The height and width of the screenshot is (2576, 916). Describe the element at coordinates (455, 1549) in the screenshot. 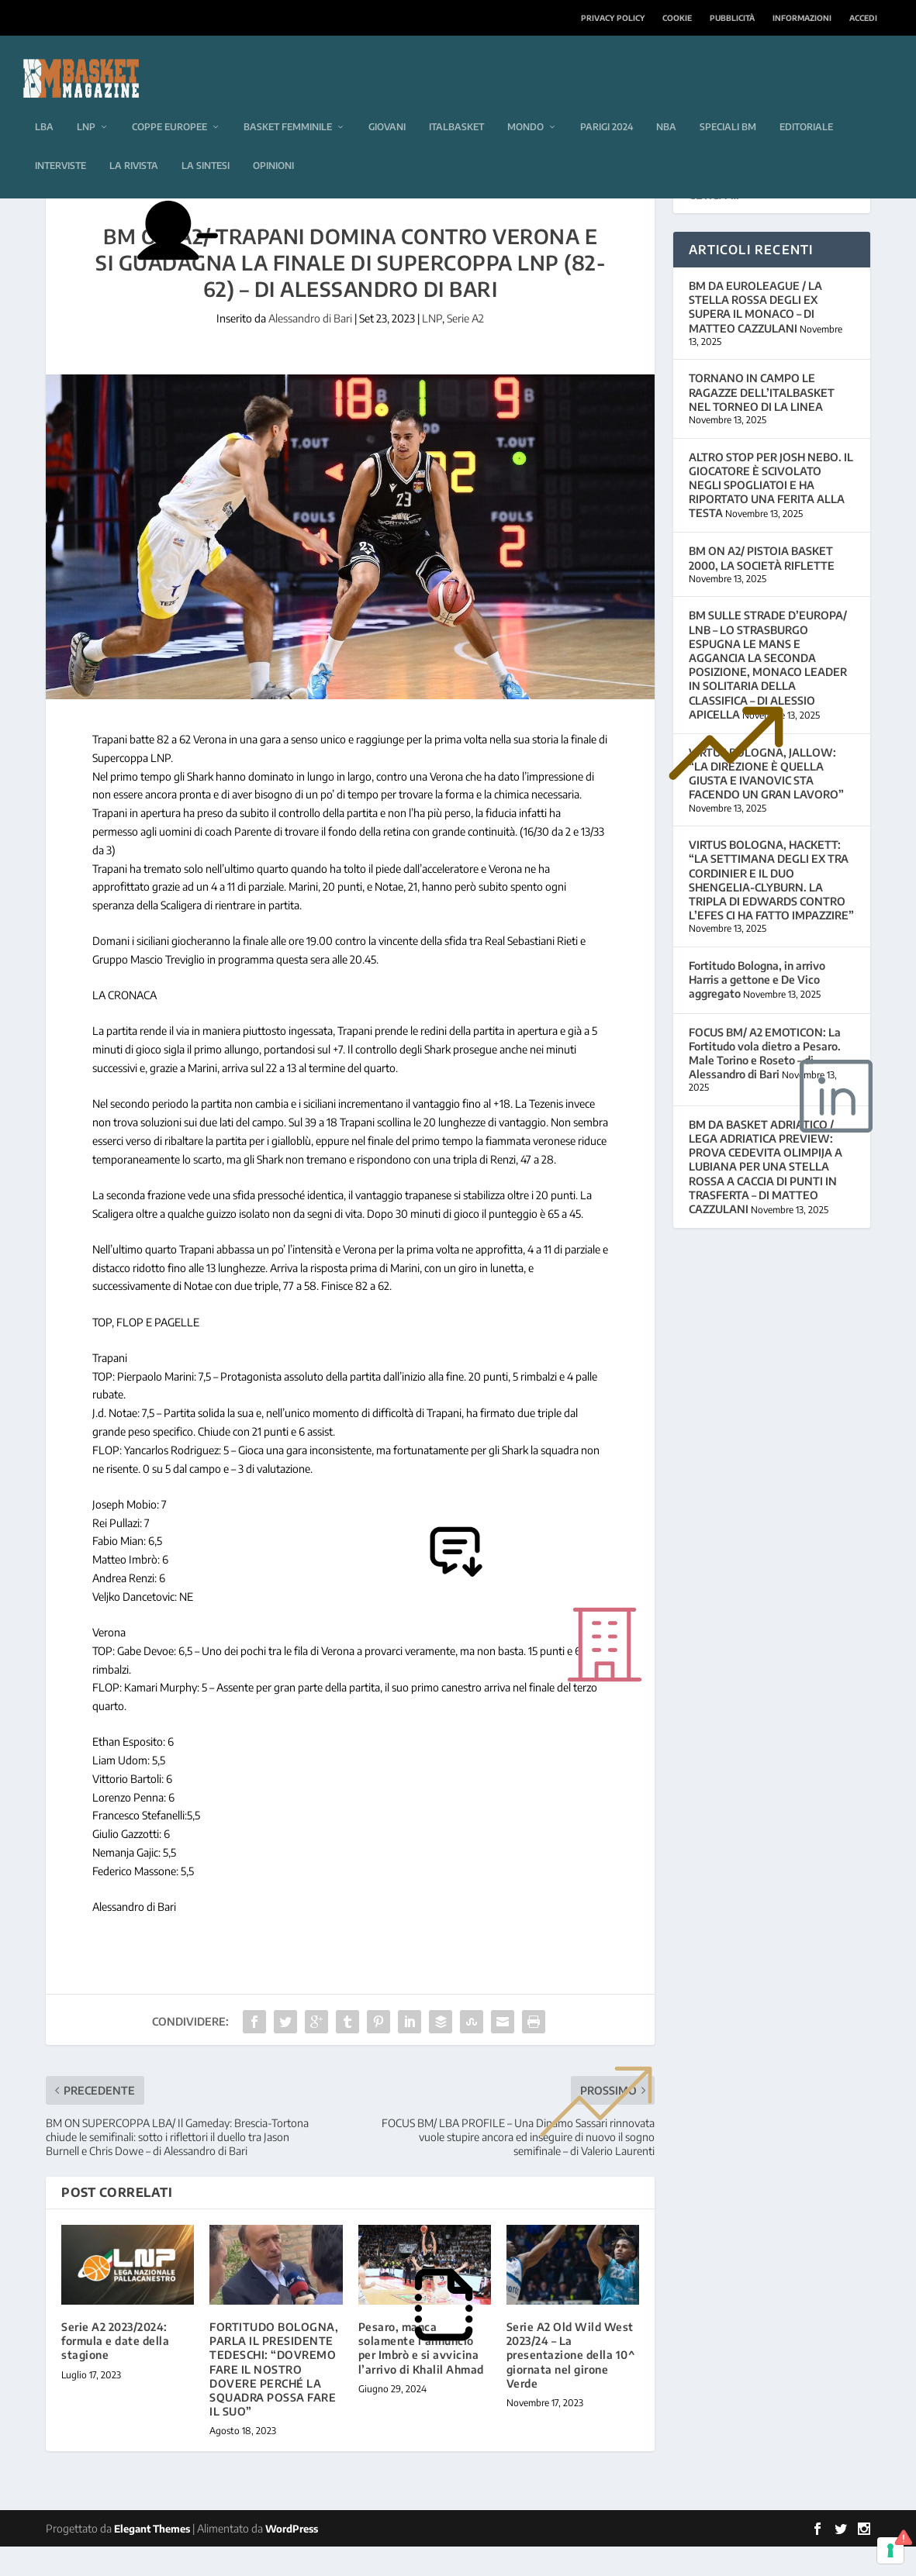

I see `download message or conversation` at that location.